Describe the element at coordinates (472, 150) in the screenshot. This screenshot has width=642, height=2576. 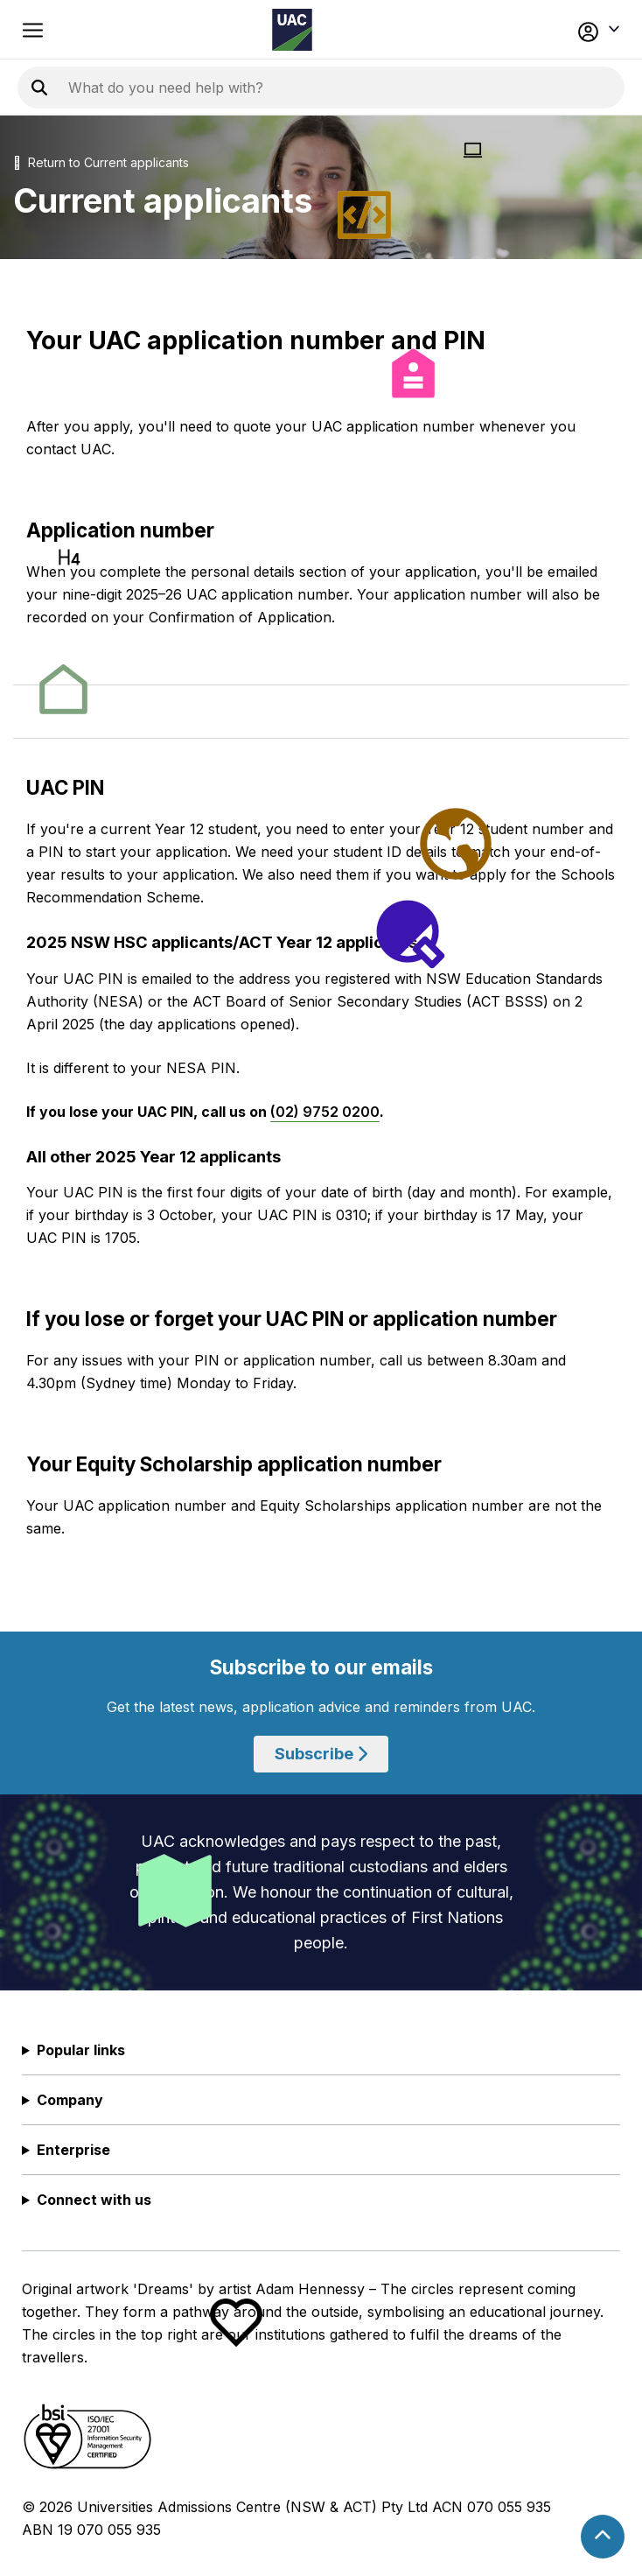
I see `view on macbook or laptop device` at that location.